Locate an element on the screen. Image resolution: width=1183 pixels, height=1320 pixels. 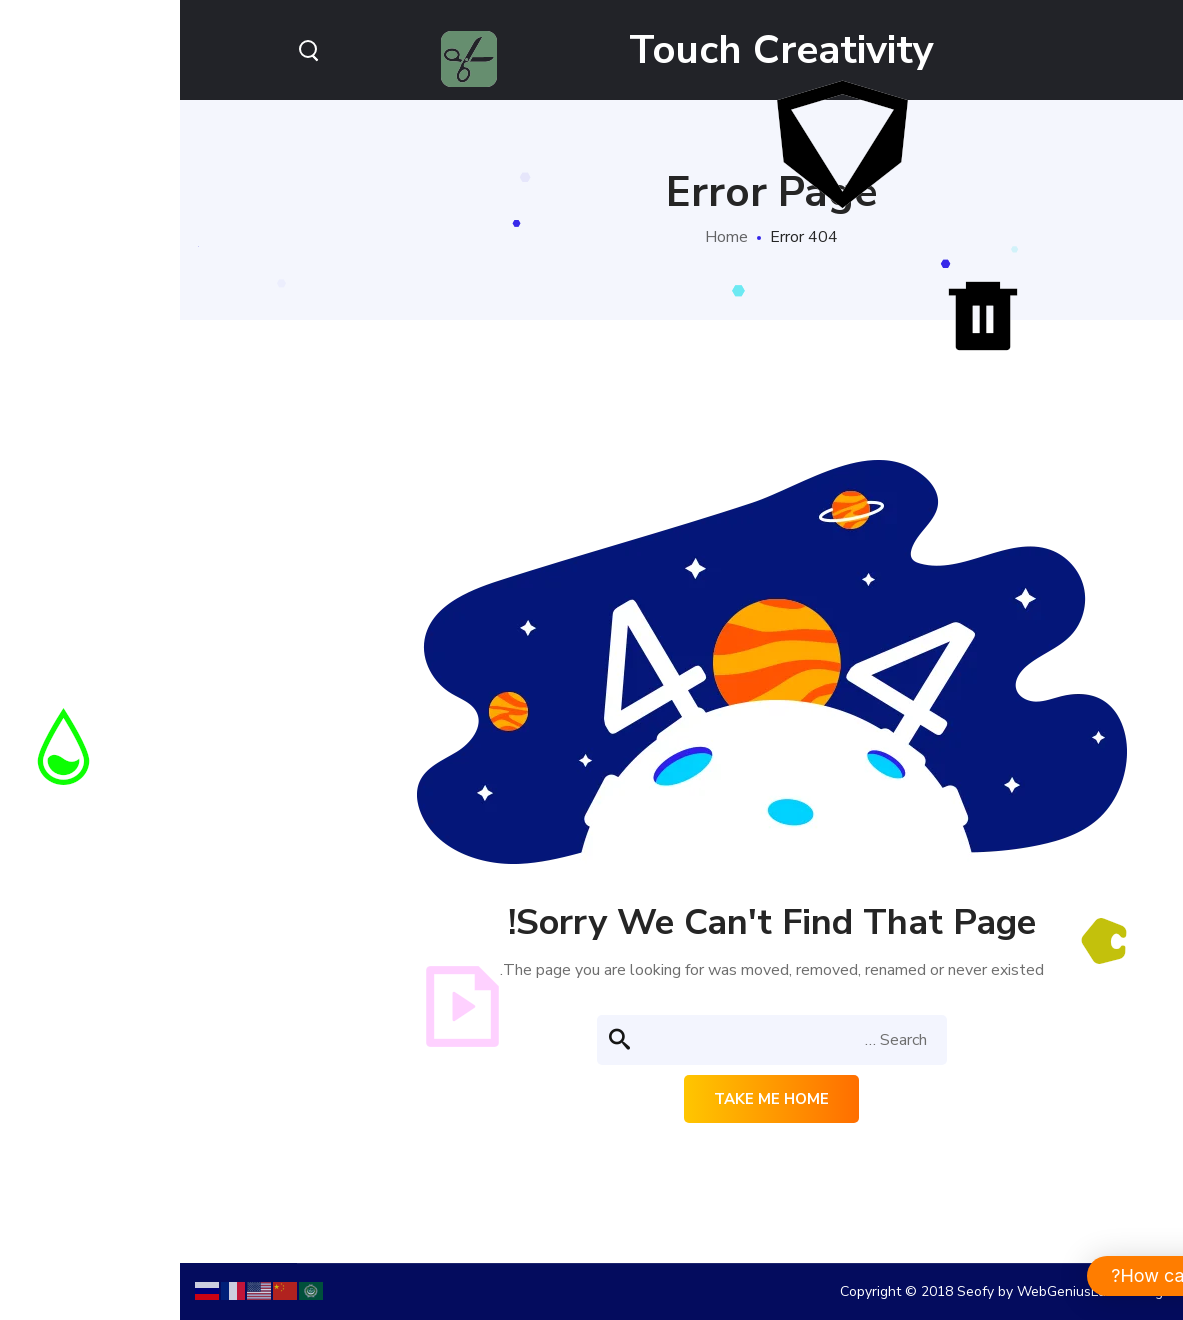
open HumHub social network platform is located at coordinates (1104, 941).